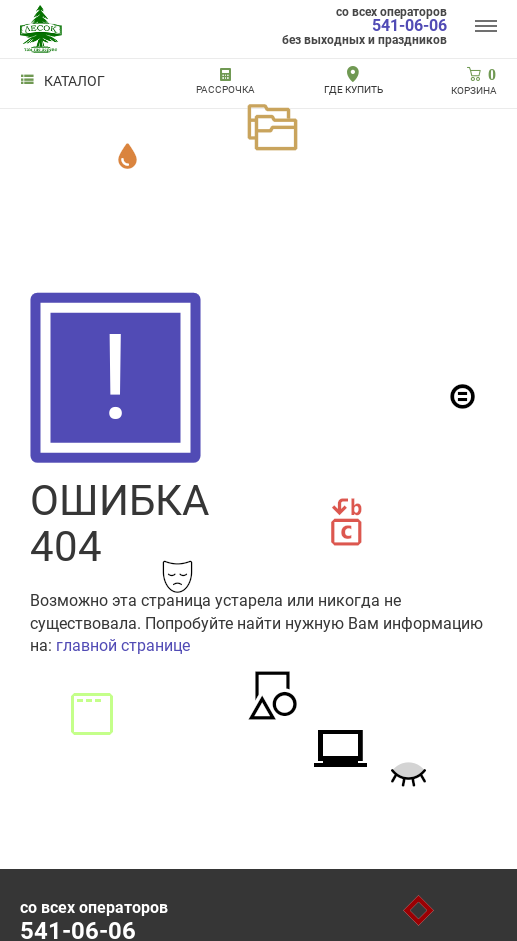 The image size is (517, 941). Describe the element at coordinates (348, 522) in the screenshot. I see `replace selected text or content` at that location.